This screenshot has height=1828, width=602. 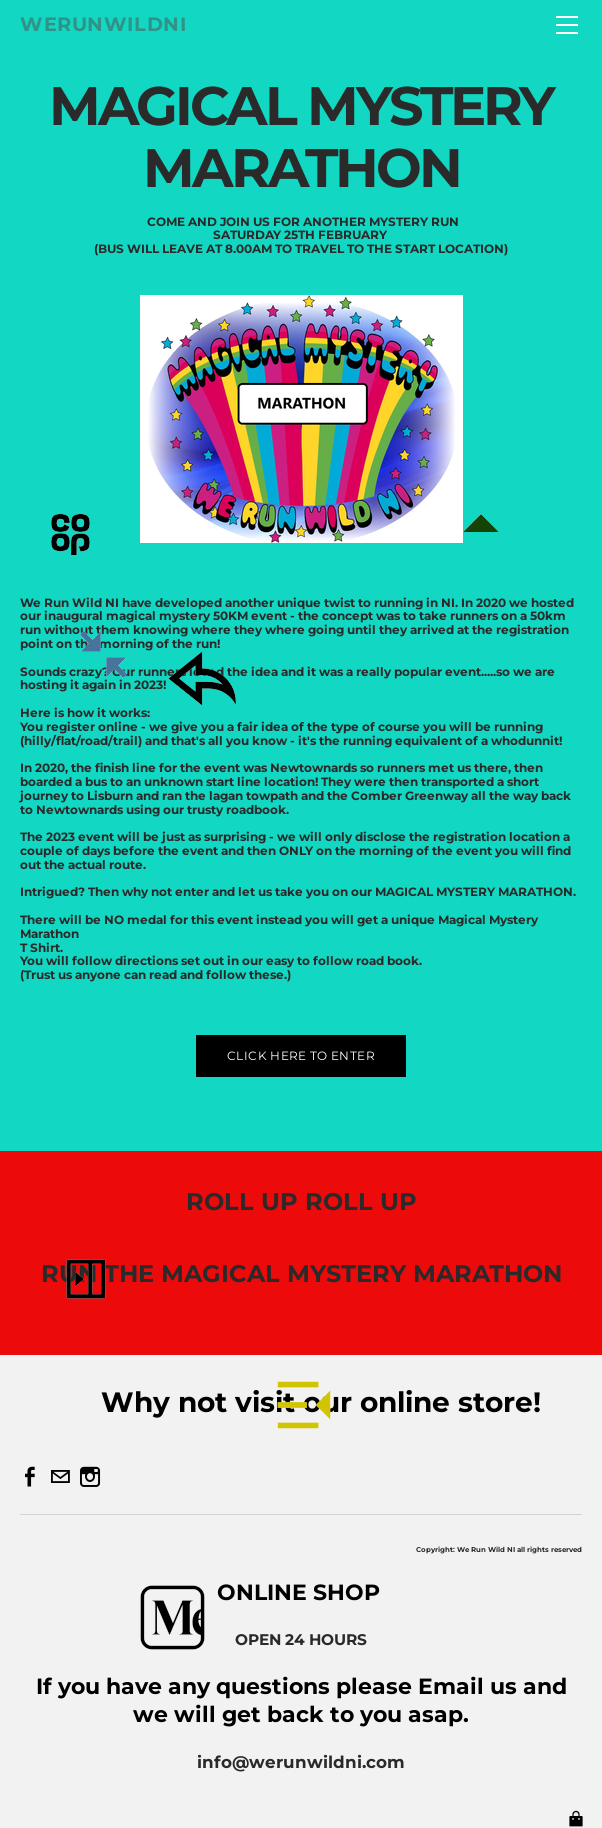 I want to click on reply to a message or email, so click(x=205, y=678).